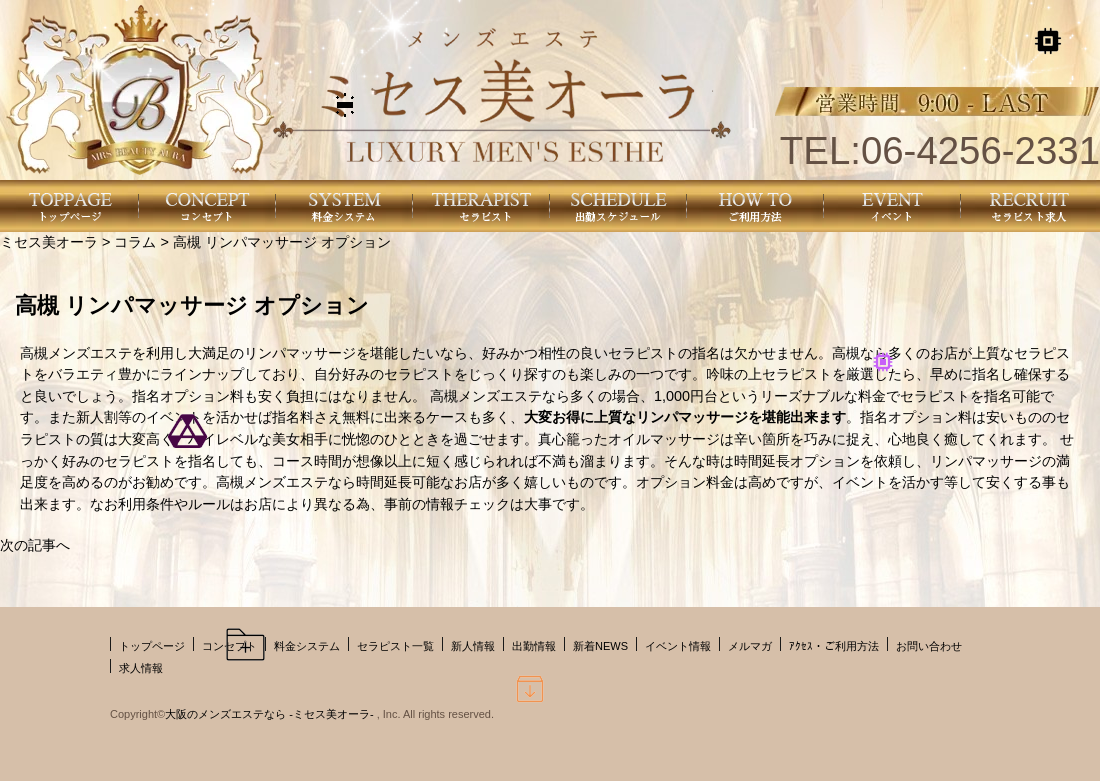 The width and height of the screenshot is (1100, 781). I want to click on create a new folder, so click(245, 644).